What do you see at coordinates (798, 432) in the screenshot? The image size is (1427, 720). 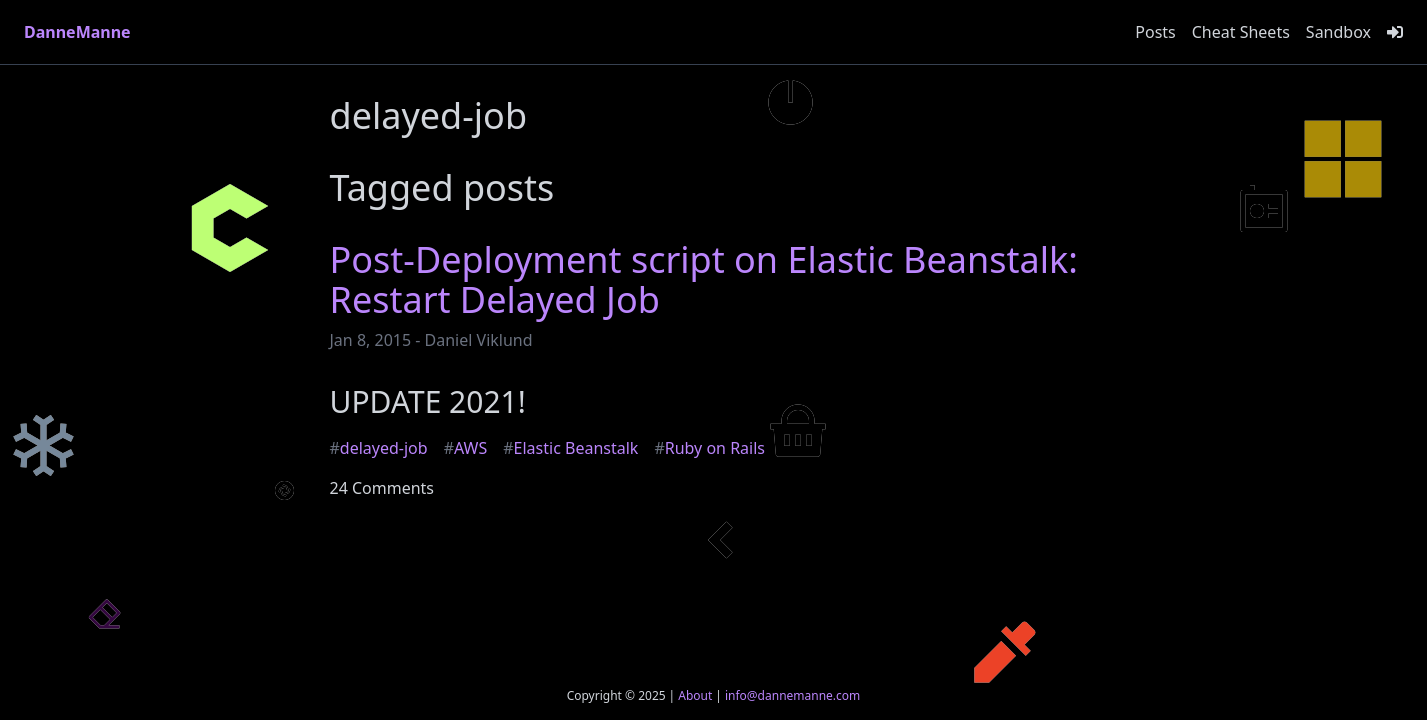 I see `view your shopping basket` at bounding box center [798, 432].